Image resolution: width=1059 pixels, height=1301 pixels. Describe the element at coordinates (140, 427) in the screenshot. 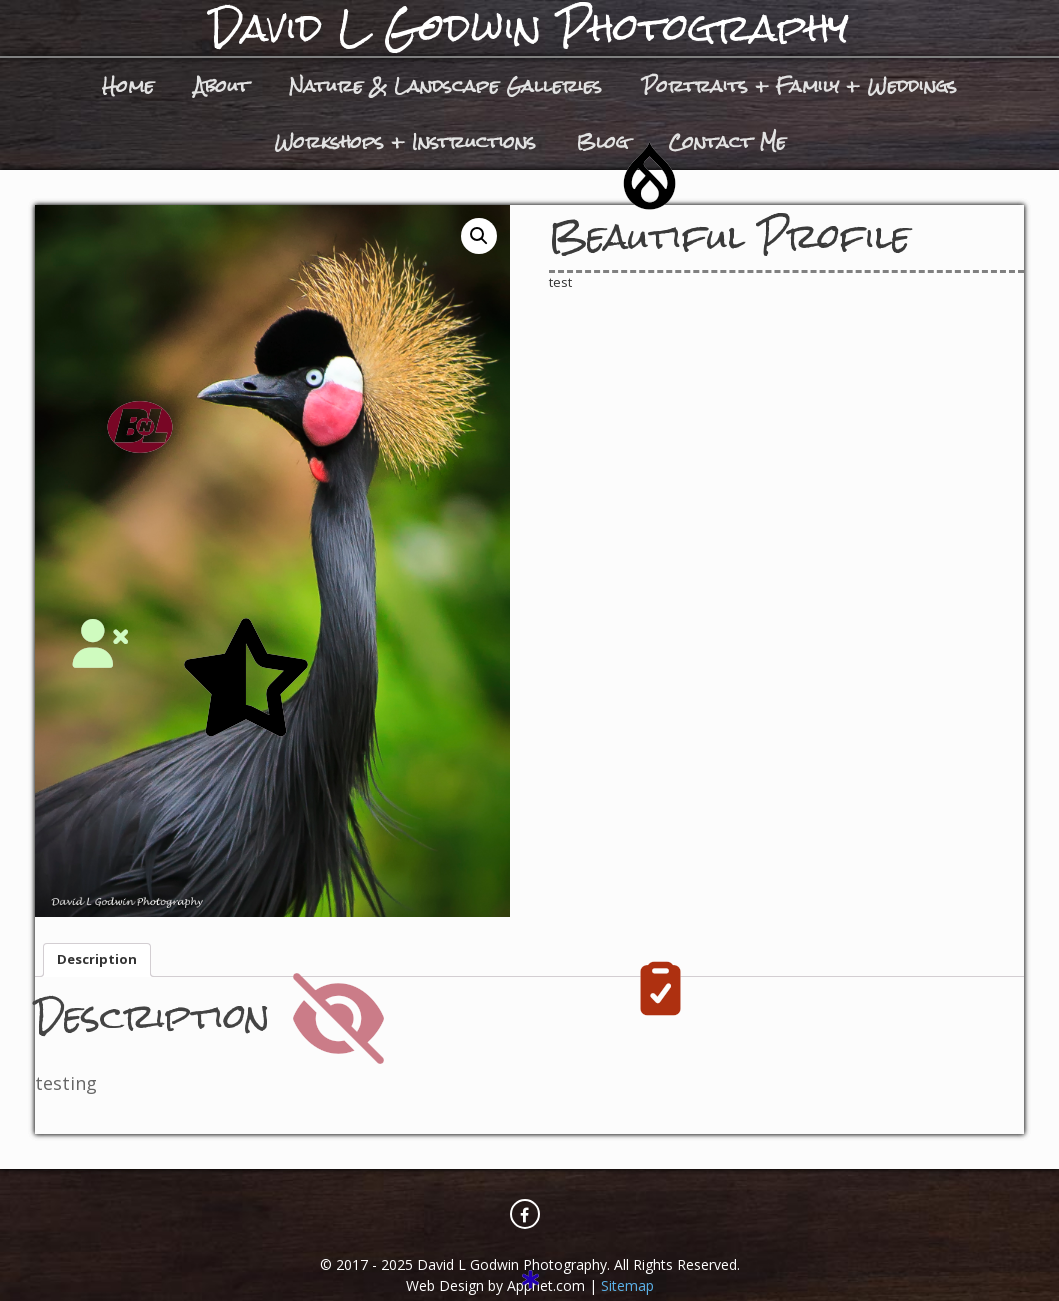

I see `buy n large corporation logo from WALL-E` at that location.